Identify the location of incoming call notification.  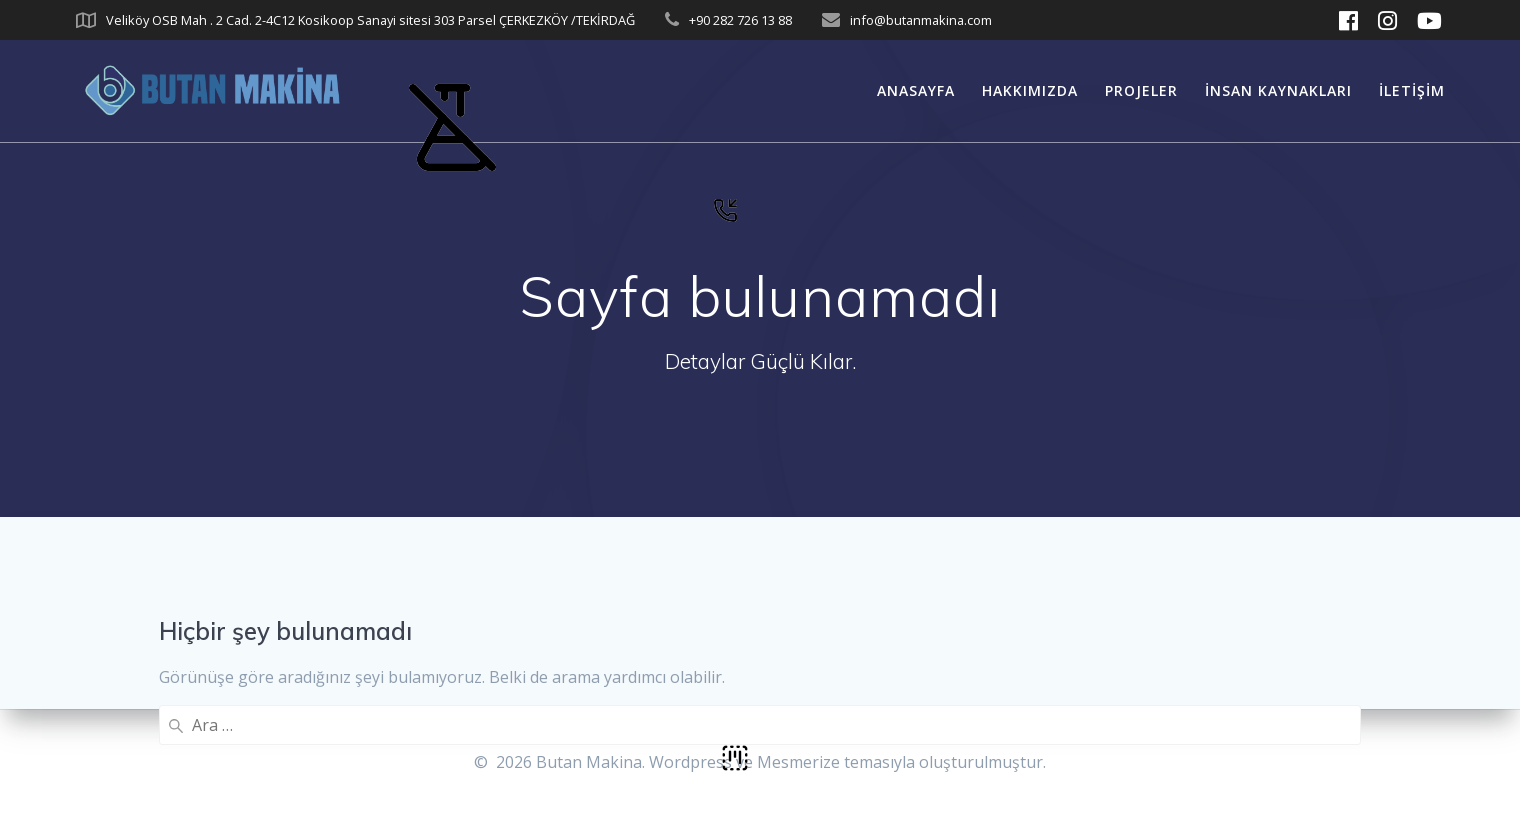
(725, 210).